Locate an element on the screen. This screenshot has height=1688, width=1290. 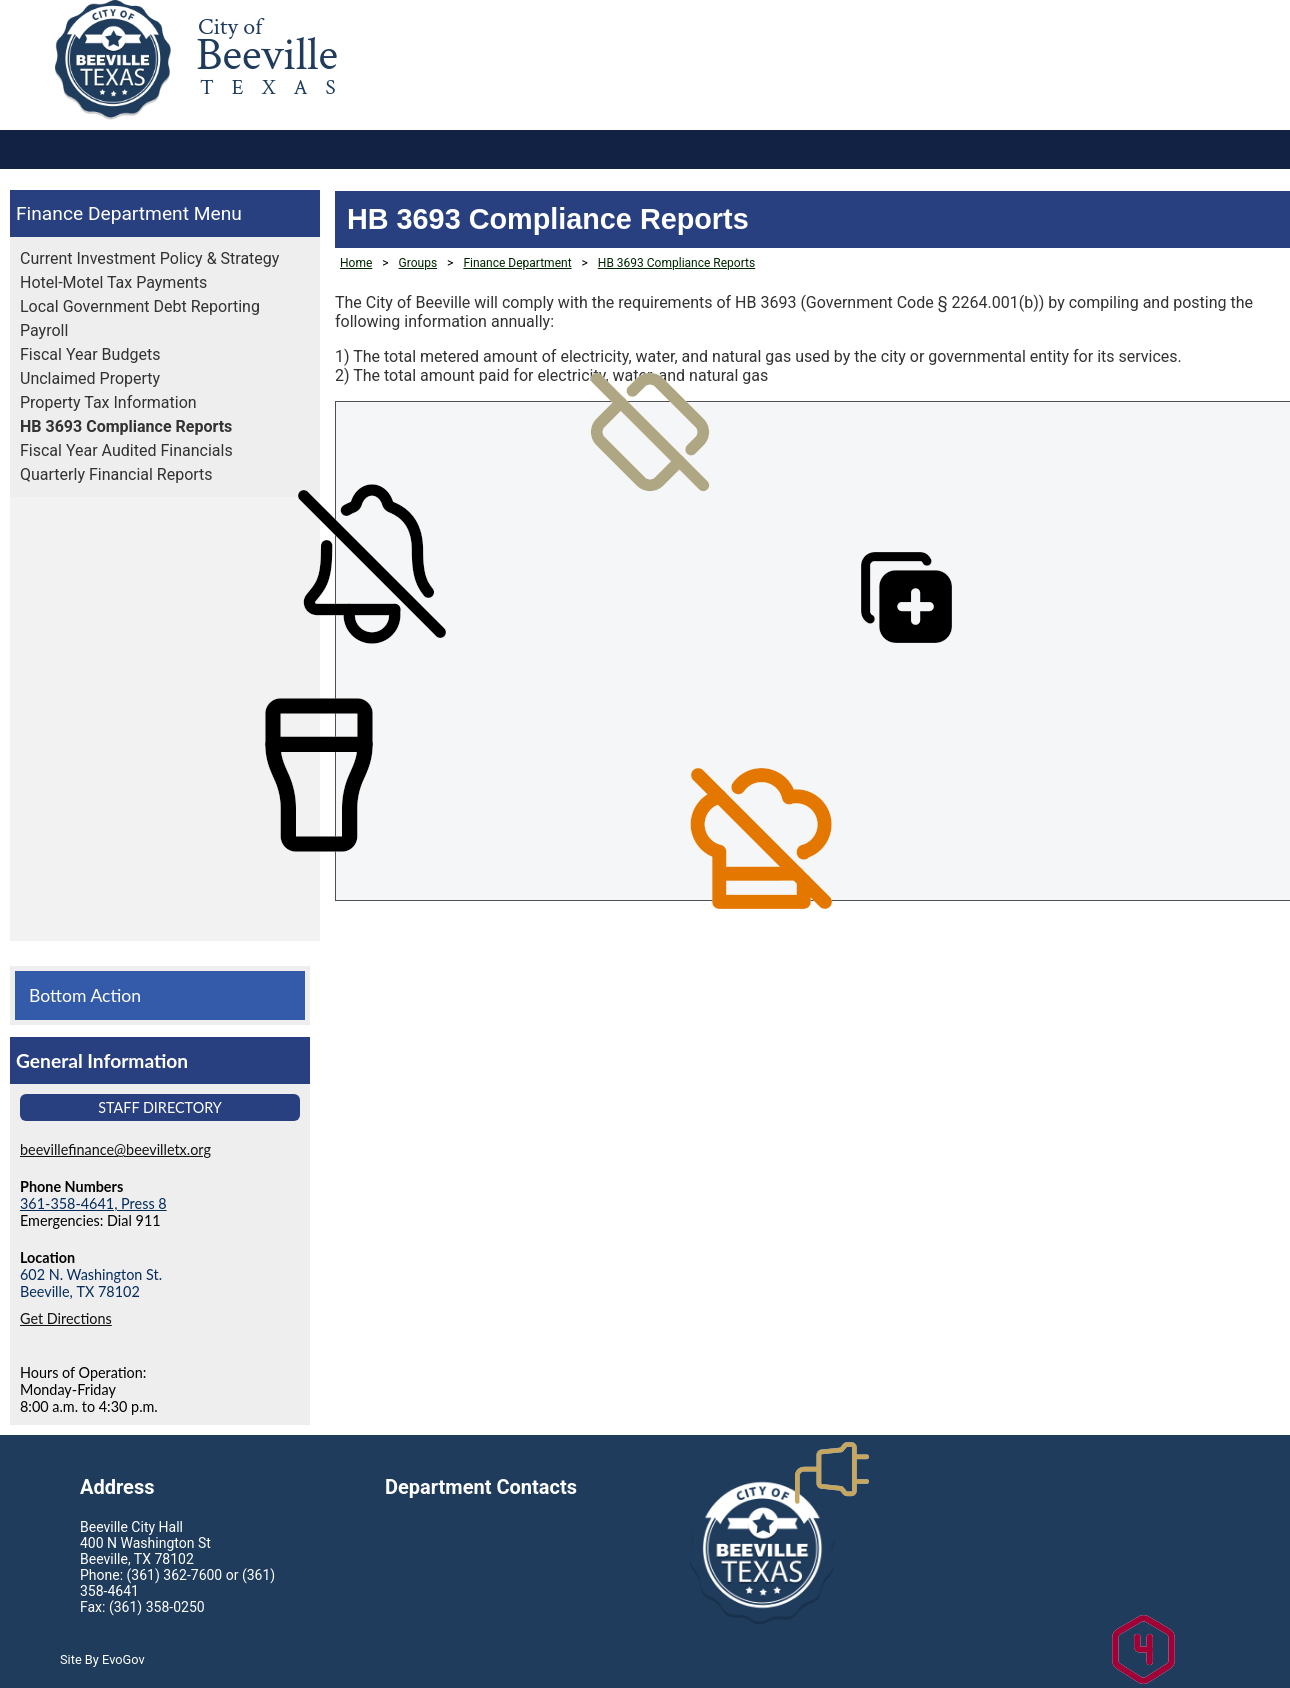
disable cooking or recipe mode is located at coordinates (761, 838).